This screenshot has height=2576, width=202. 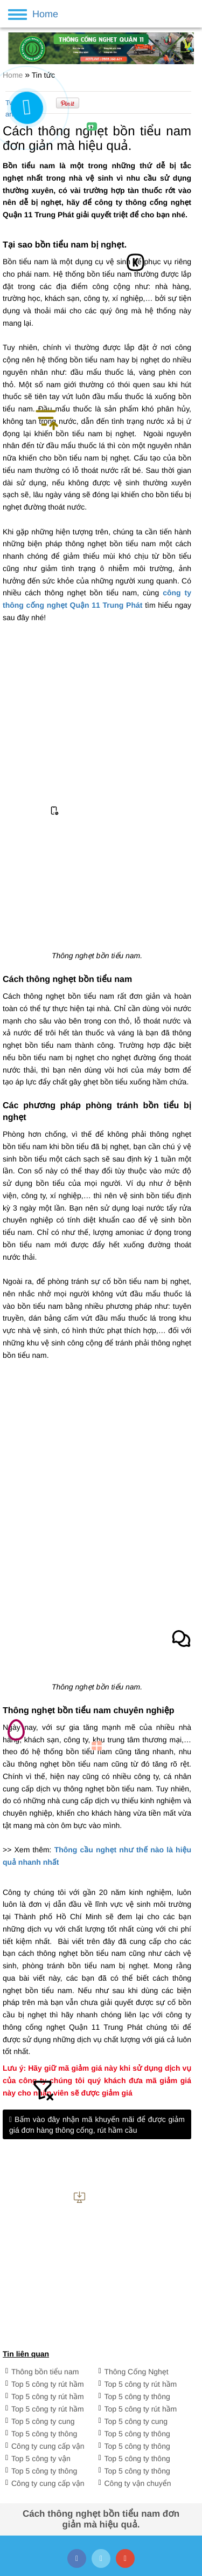 What do you see at coordinates (96, 1746) in the screenshot?
I see `windows operating system logo` at bounding box center [96, 1746].